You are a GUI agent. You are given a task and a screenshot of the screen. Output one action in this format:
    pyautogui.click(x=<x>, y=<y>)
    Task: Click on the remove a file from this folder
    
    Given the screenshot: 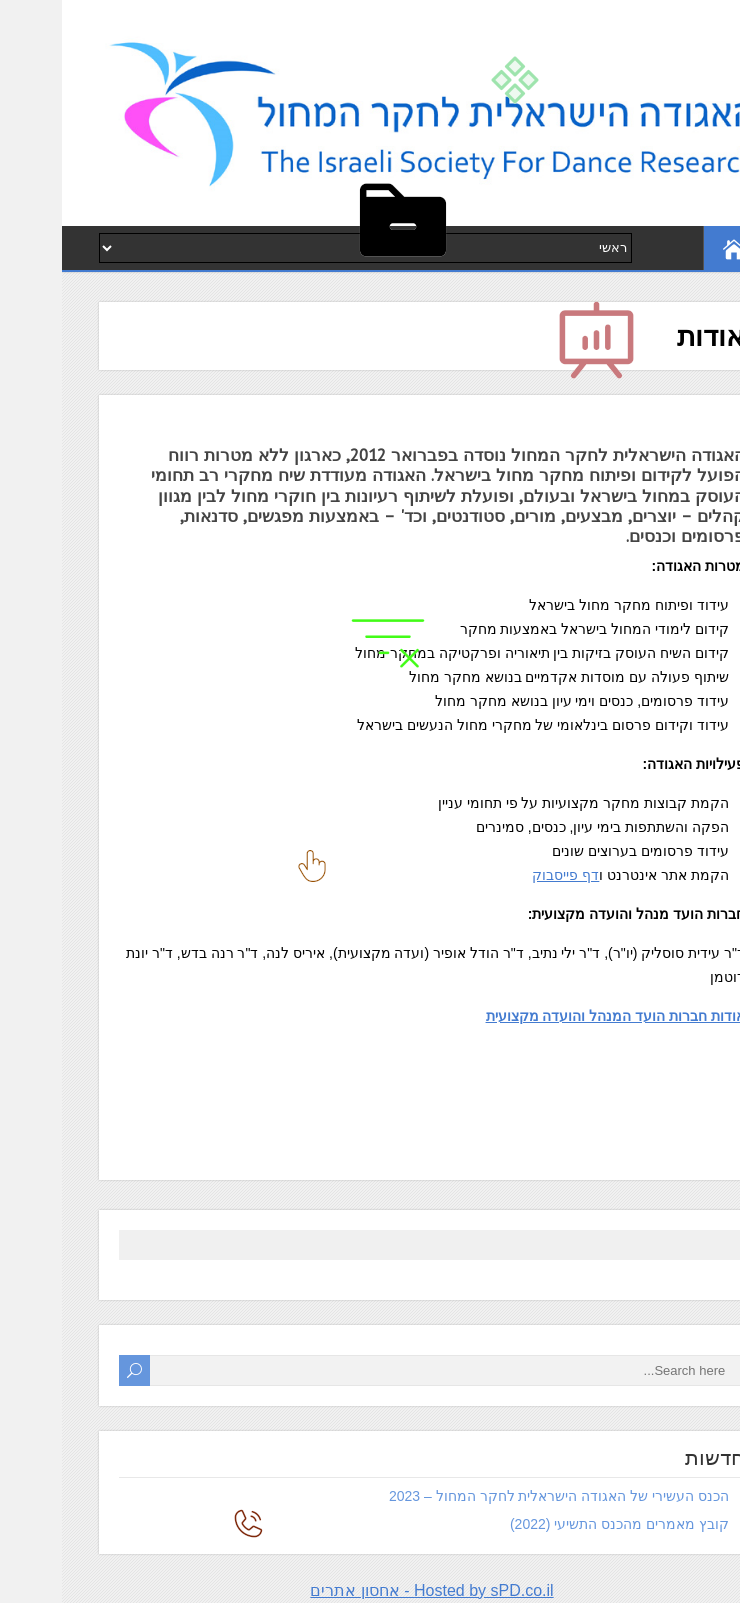 What is the action you would take?
    pyautogui.click(x=403, y=220)
    